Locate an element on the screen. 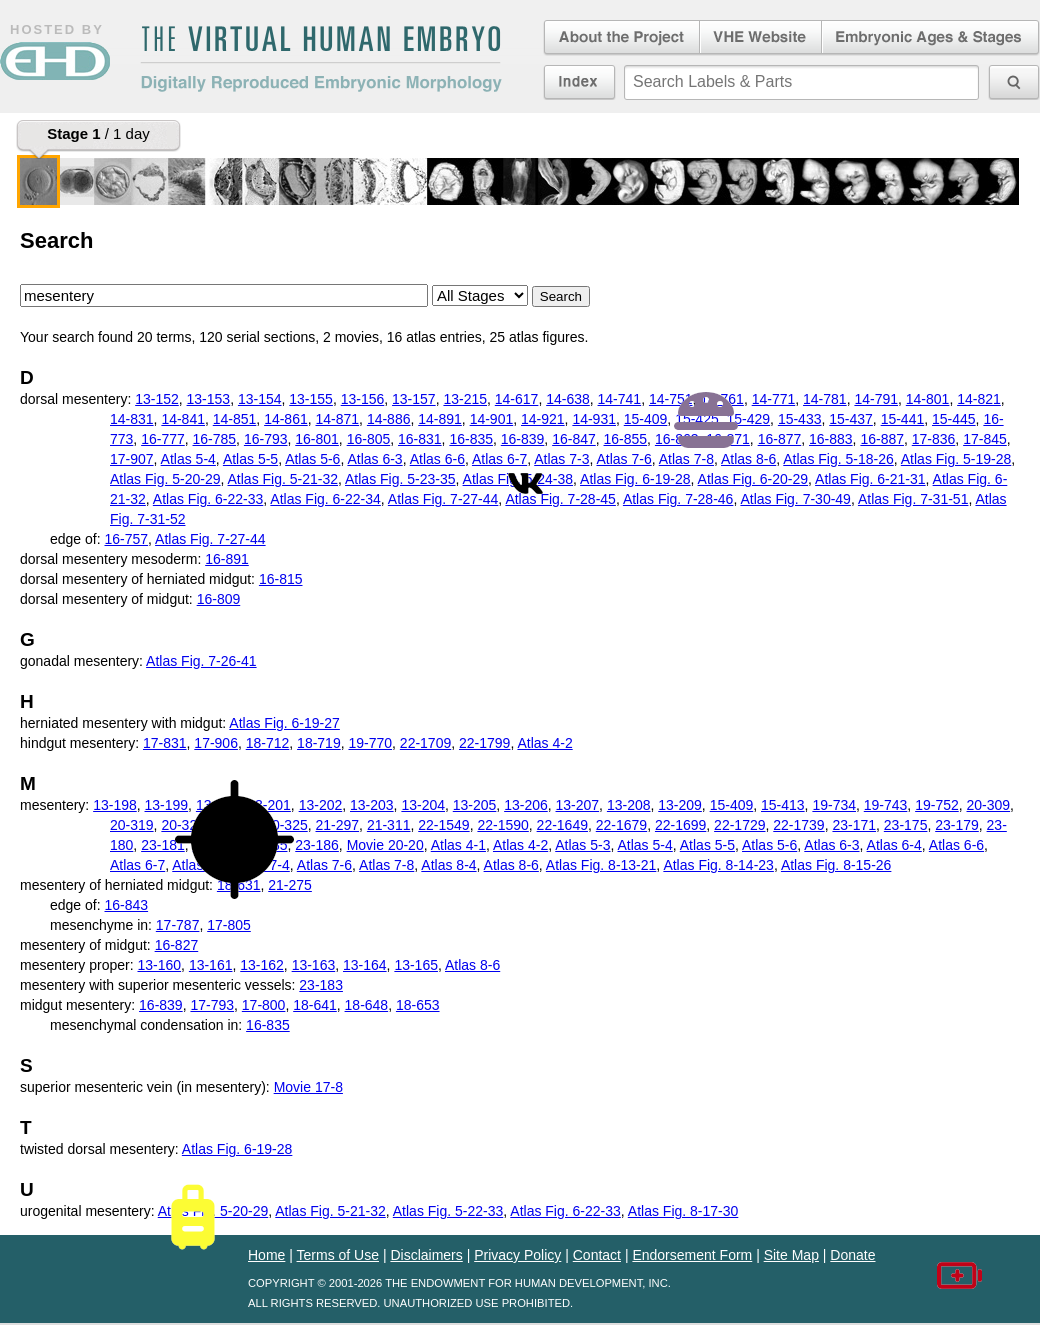 This screenshot has width=1040, height=1325. add or extend battery life is located at coordinates (959, 1275).